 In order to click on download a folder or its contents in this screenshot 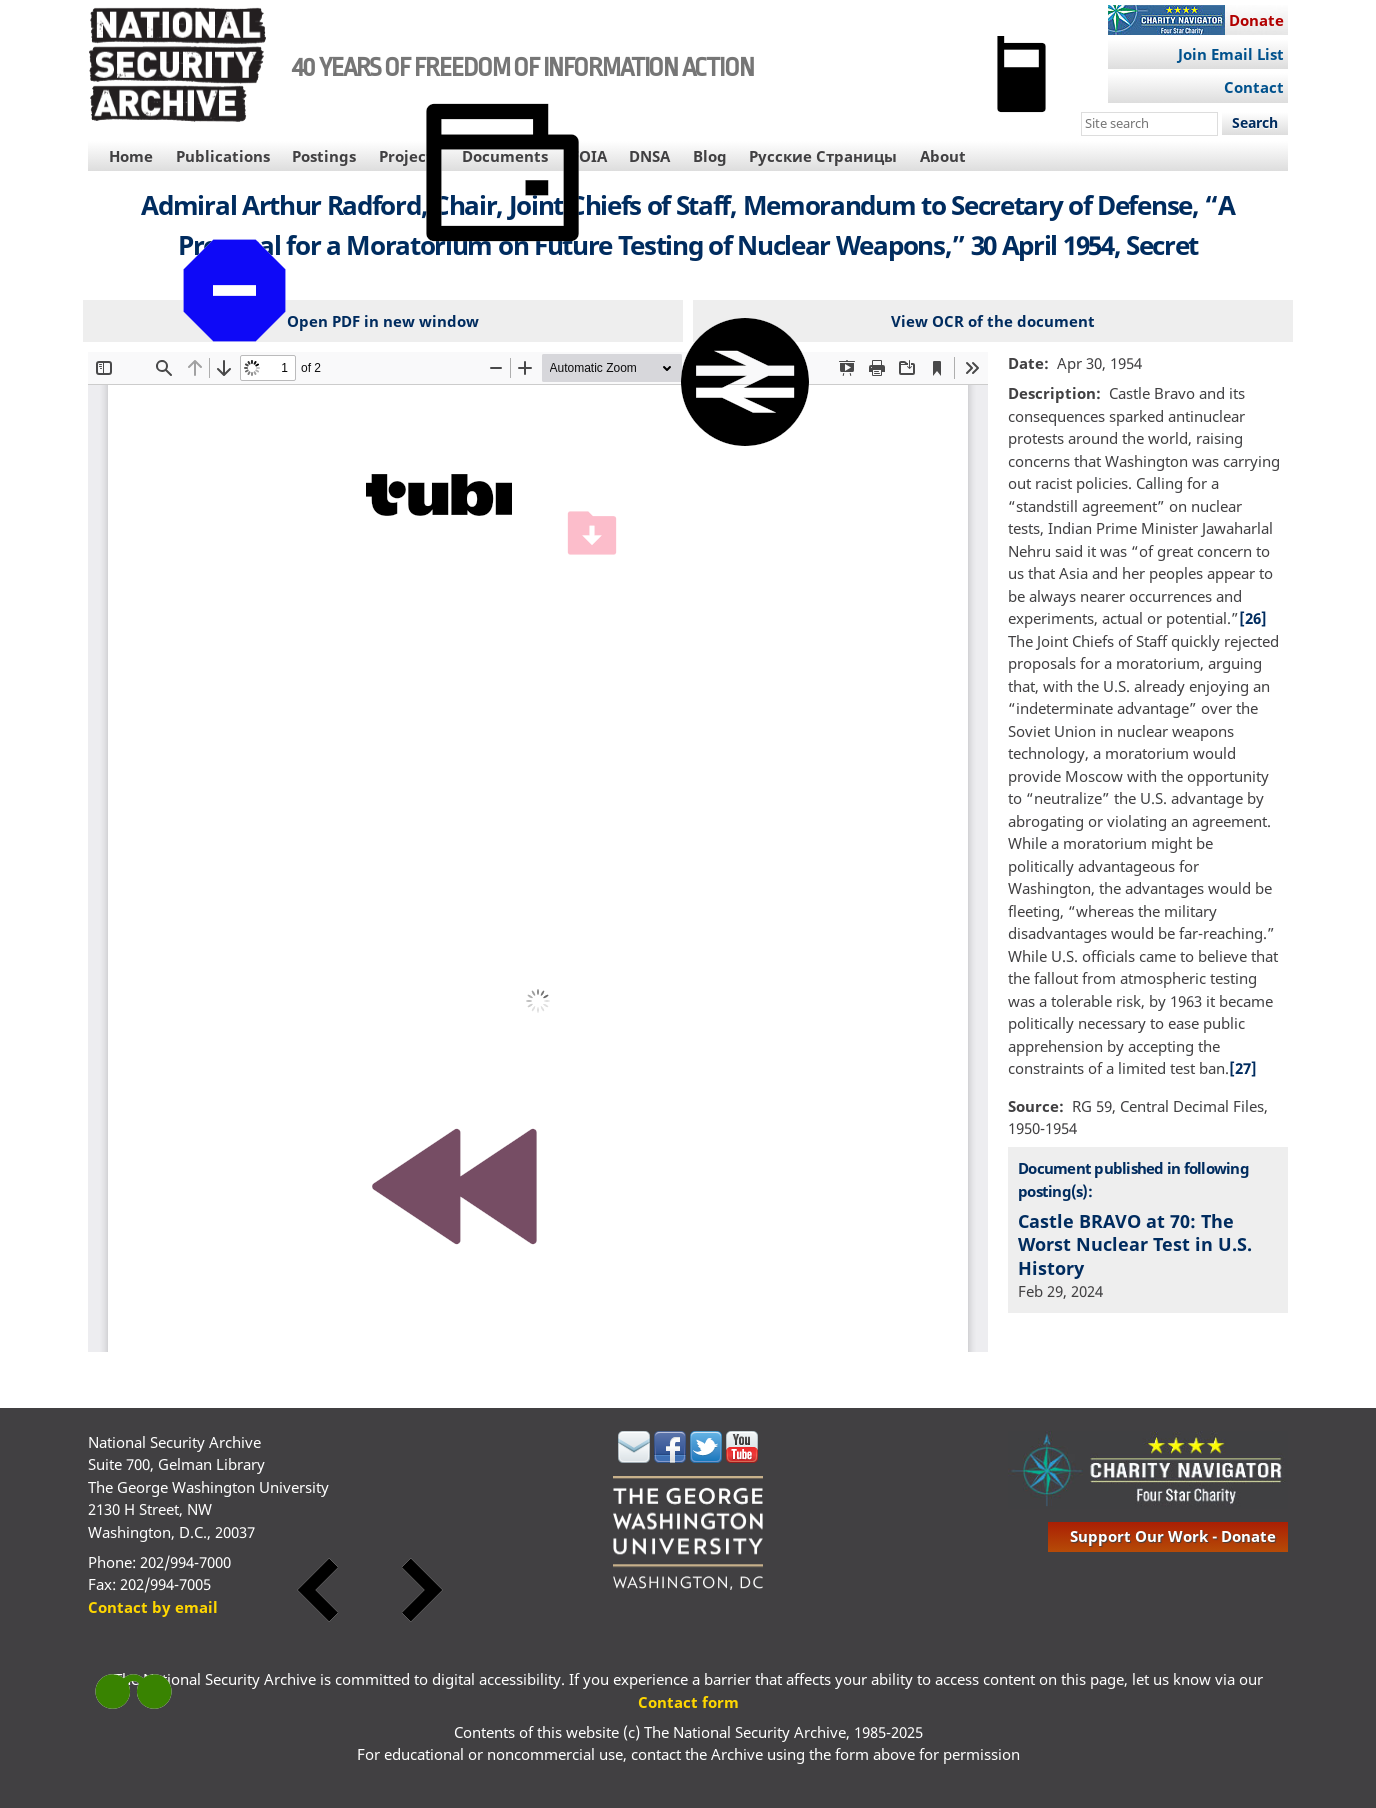, I will do `click(592, 533)`.